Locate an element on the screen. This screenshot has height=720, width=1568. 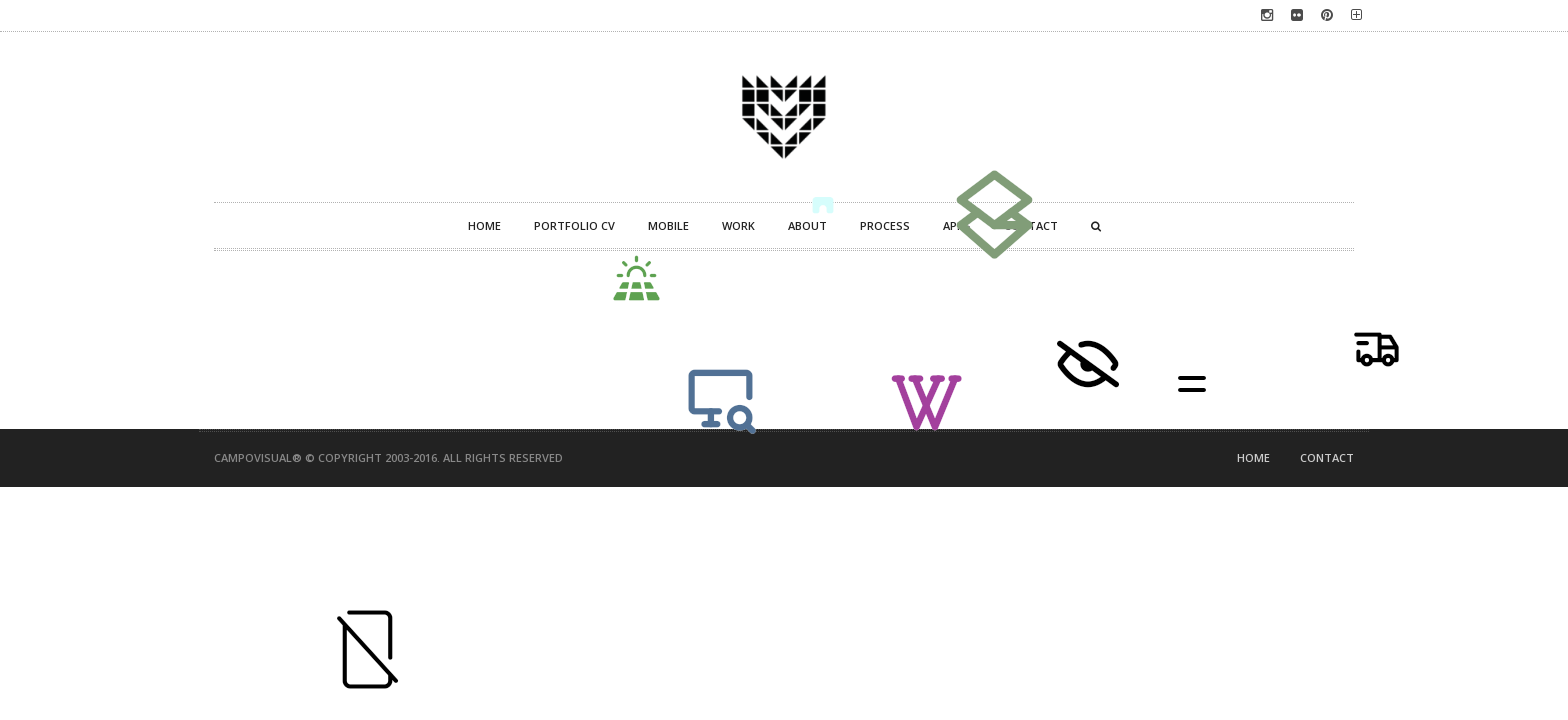
open superhuman email app is located at coordinates (994, 212).